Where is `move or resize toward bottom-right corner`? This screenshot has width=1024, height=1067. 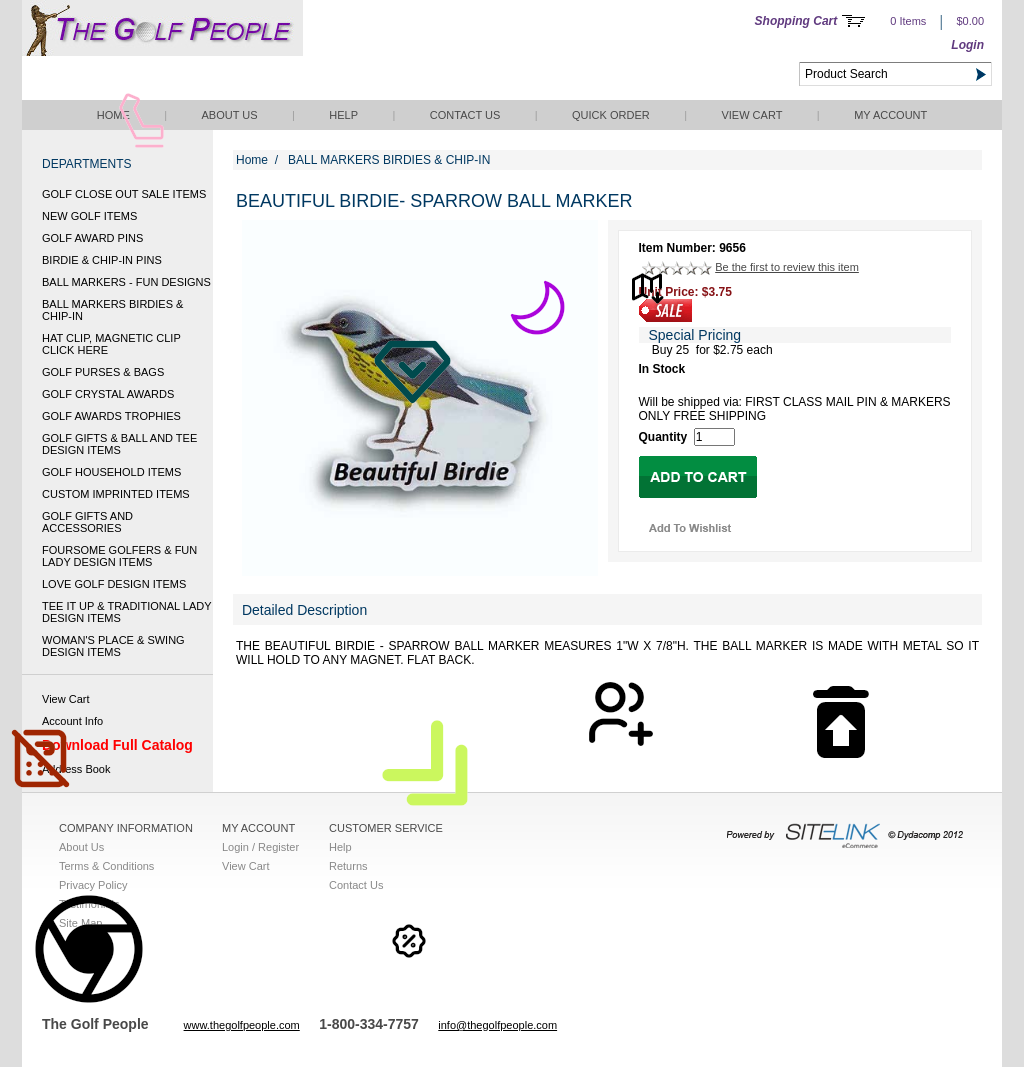 move or resize toward bottom-right corner is located at coordinates (431, 769).